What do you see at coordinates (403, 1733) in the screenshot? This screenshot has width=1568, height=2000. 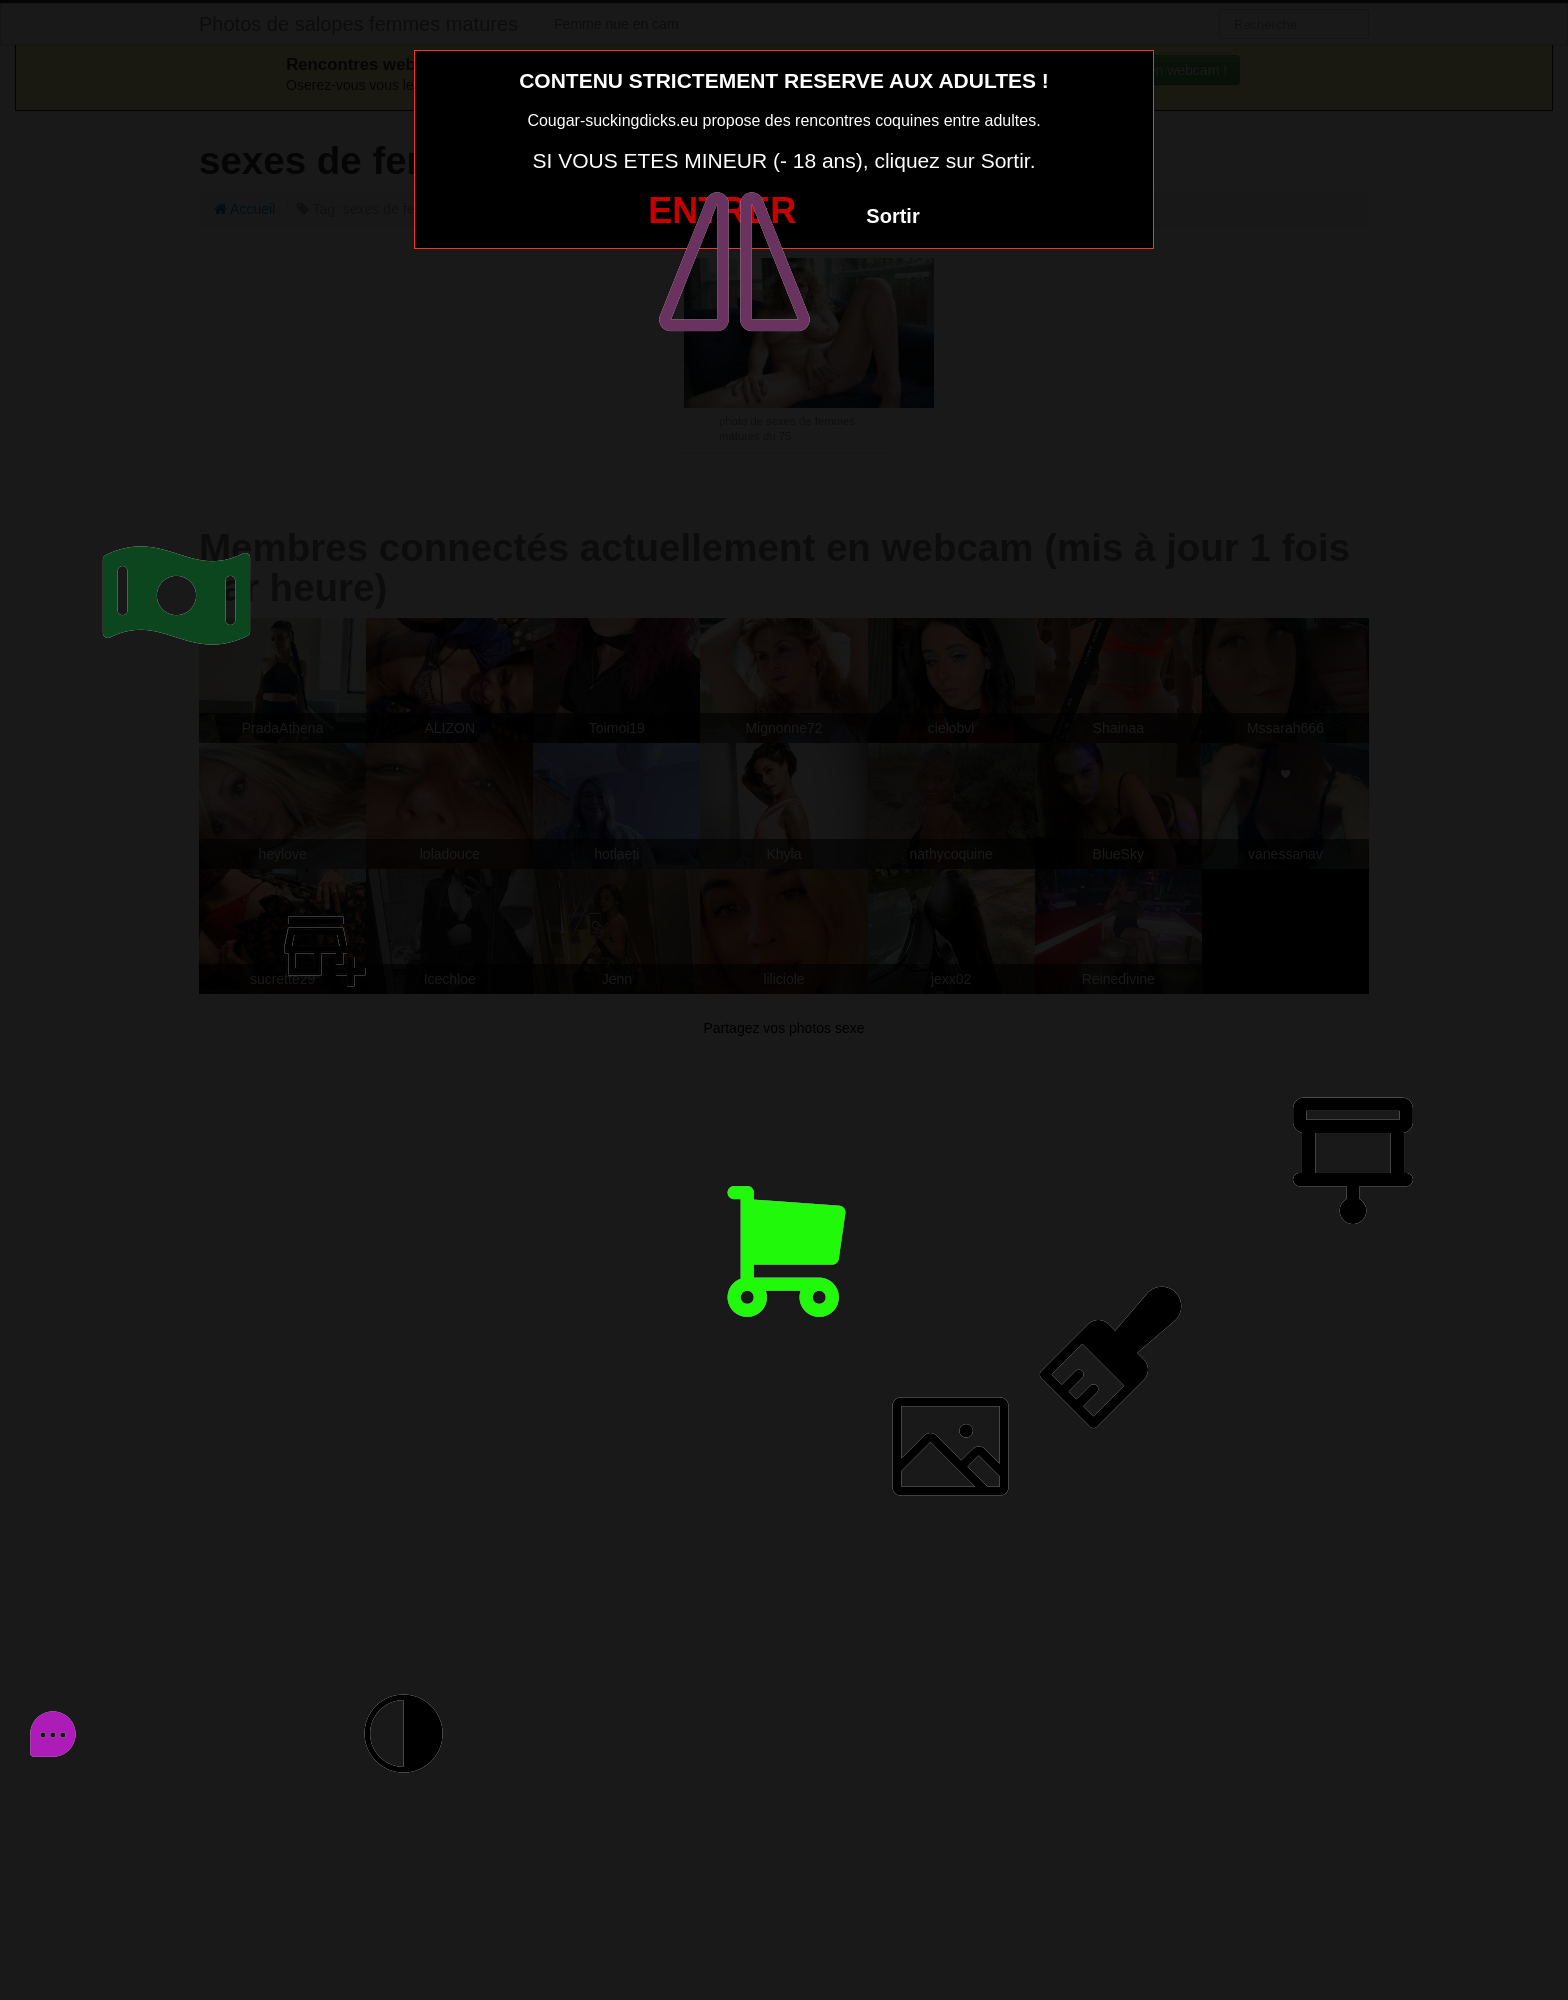 I see `adjust display contrast settings` at bounding box center [403, 1733].